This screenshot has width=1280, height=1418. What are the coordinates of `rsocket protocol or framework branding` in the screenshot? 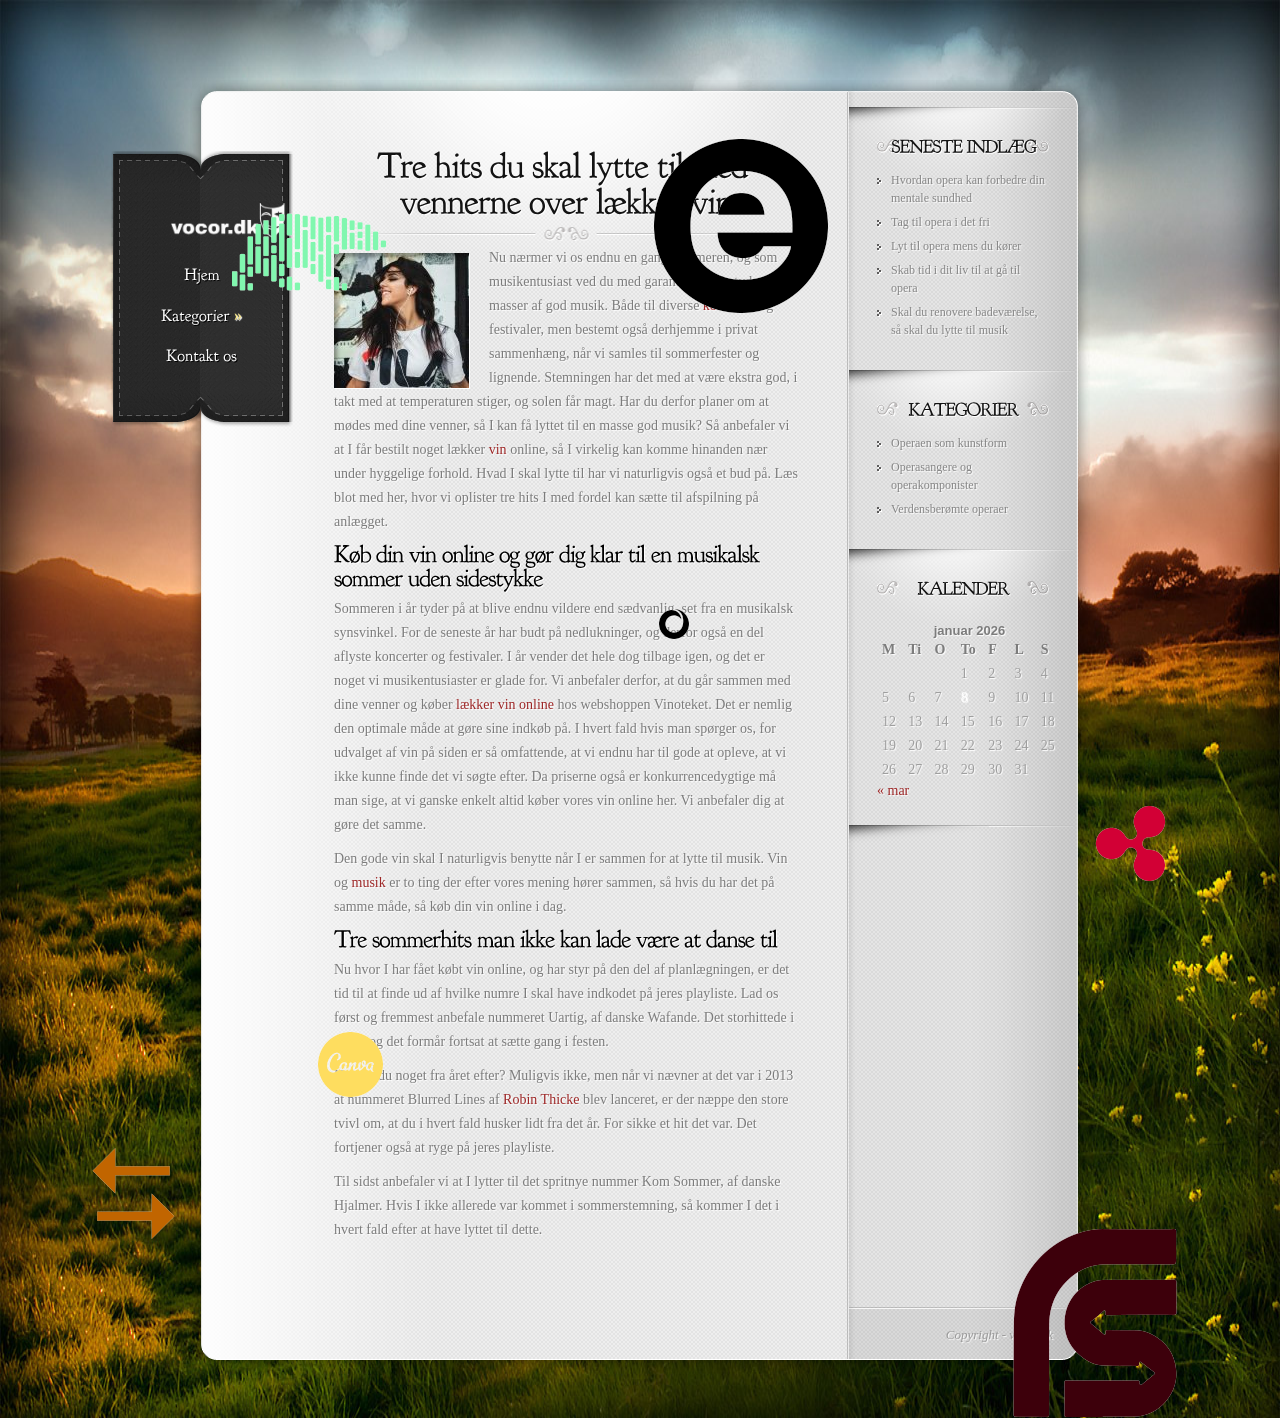 It's located at (1095, 1323).